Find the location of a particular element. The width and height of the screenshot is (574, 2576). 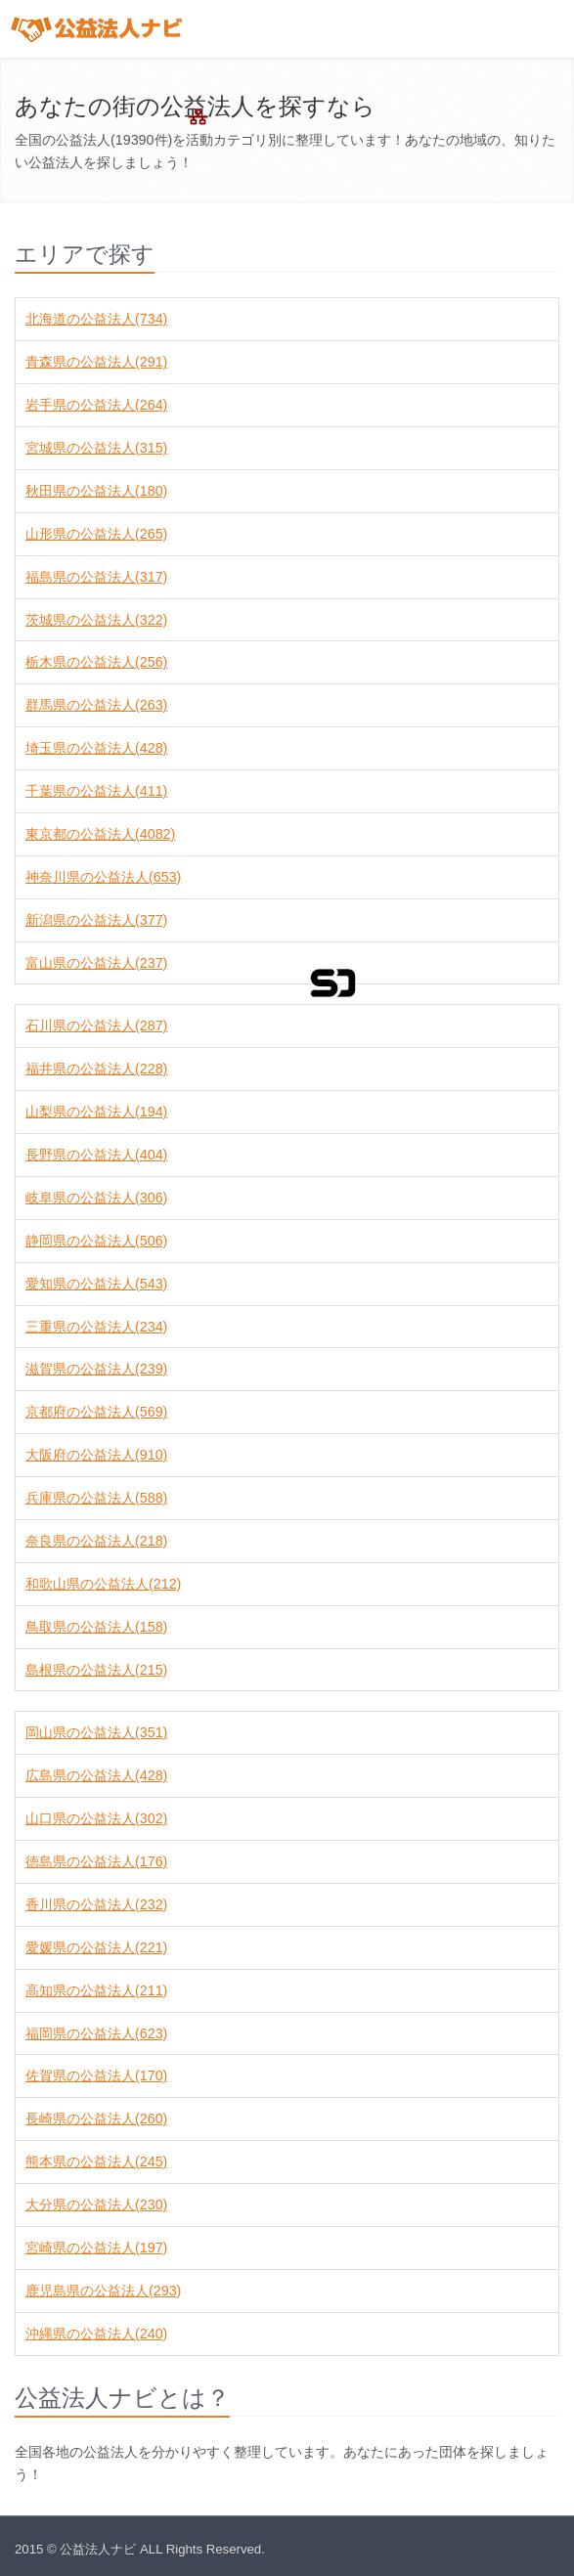

speaker deck logo is located at coordinates (332, 982).